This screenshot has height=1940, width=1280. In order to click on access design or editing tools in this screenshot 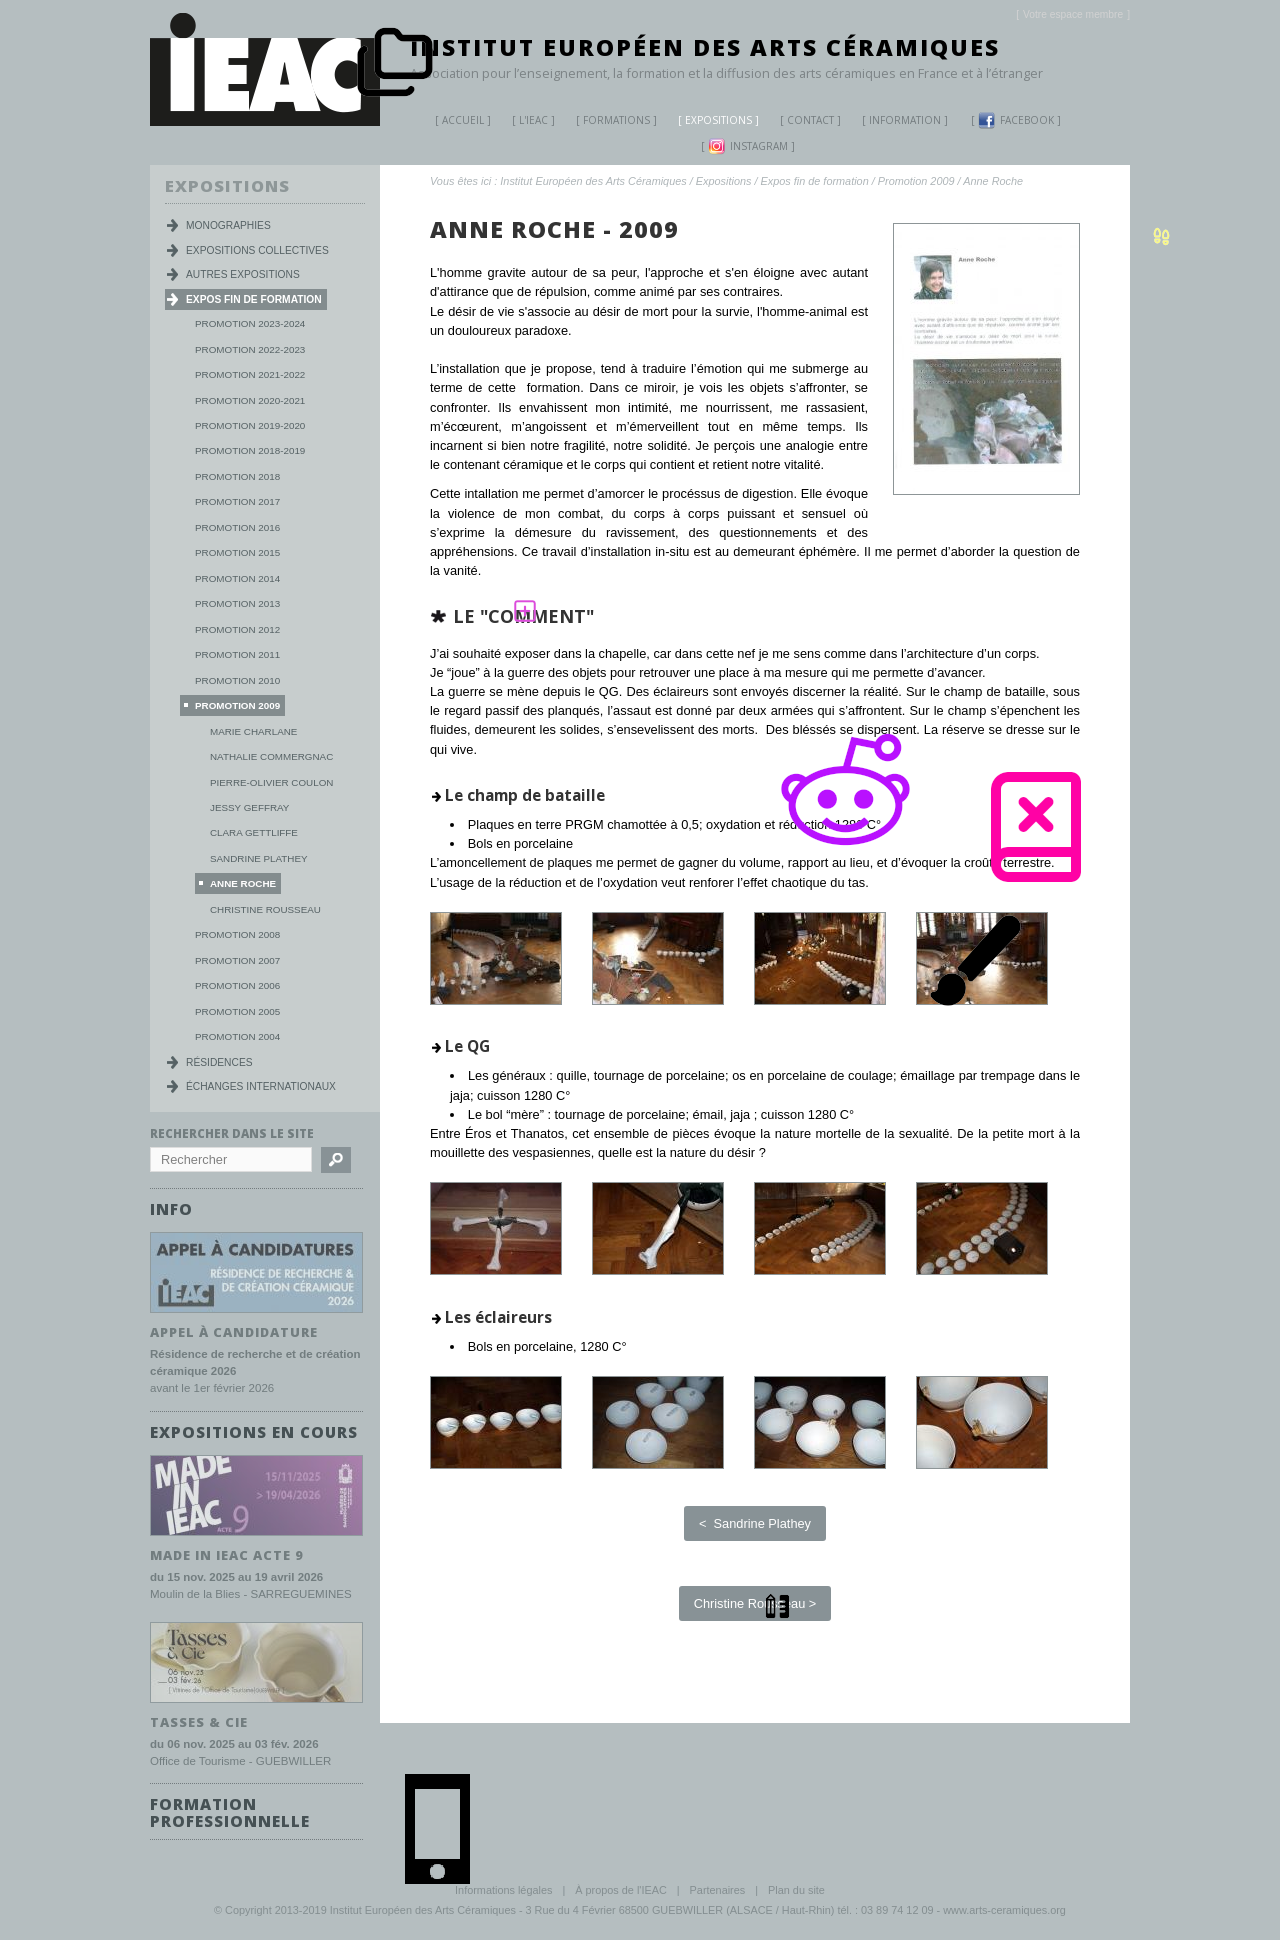, I will do `click(777, 1606)`.